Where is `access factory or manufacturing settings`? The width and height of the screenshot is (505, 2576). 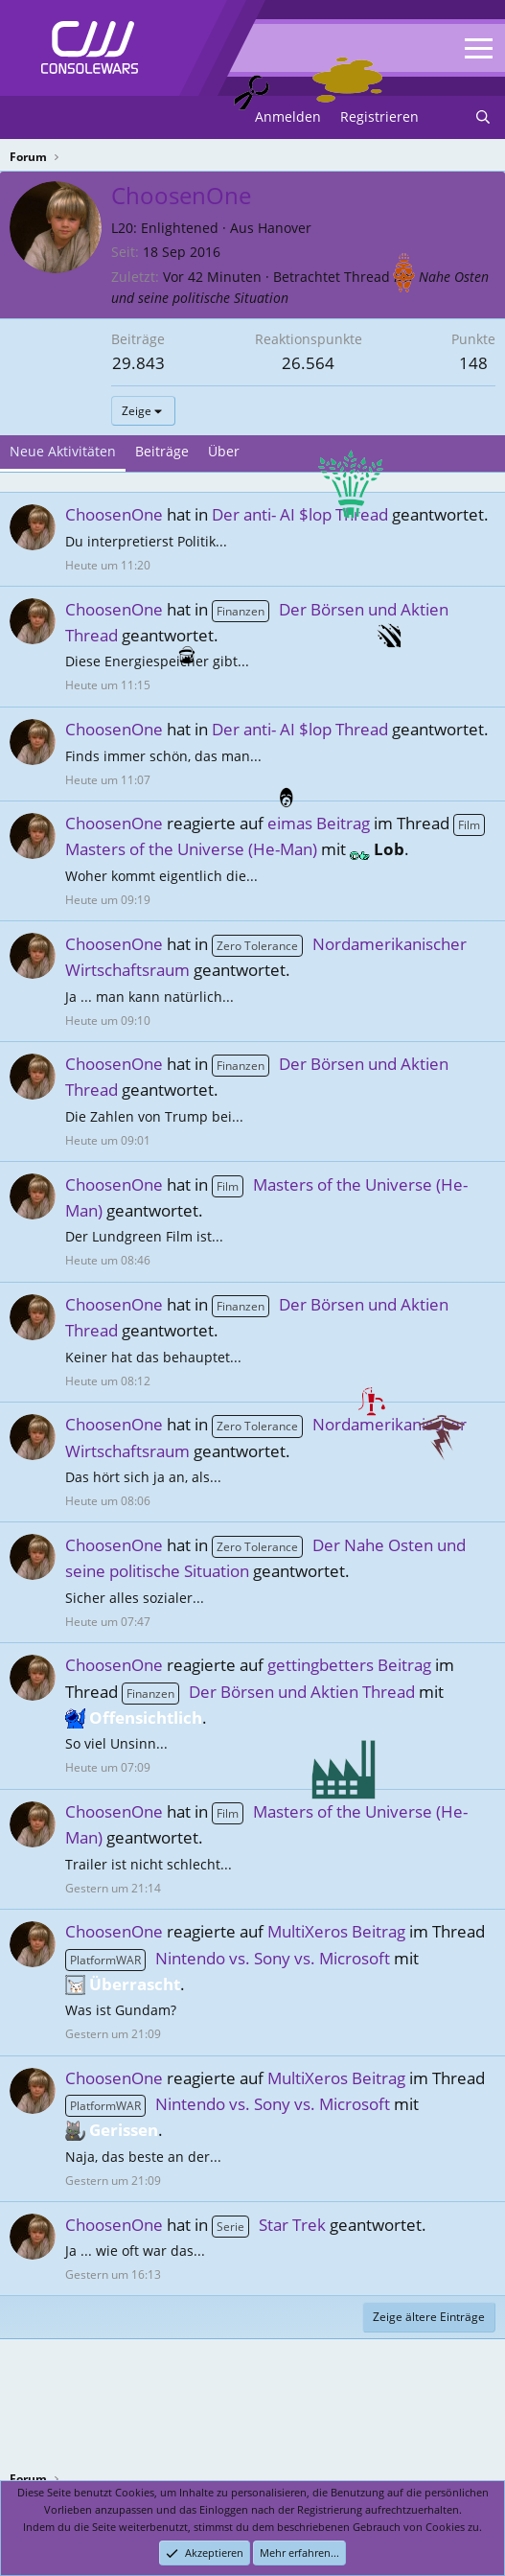 access factory or manufacturing settings is located at coordinates (343, 1767).